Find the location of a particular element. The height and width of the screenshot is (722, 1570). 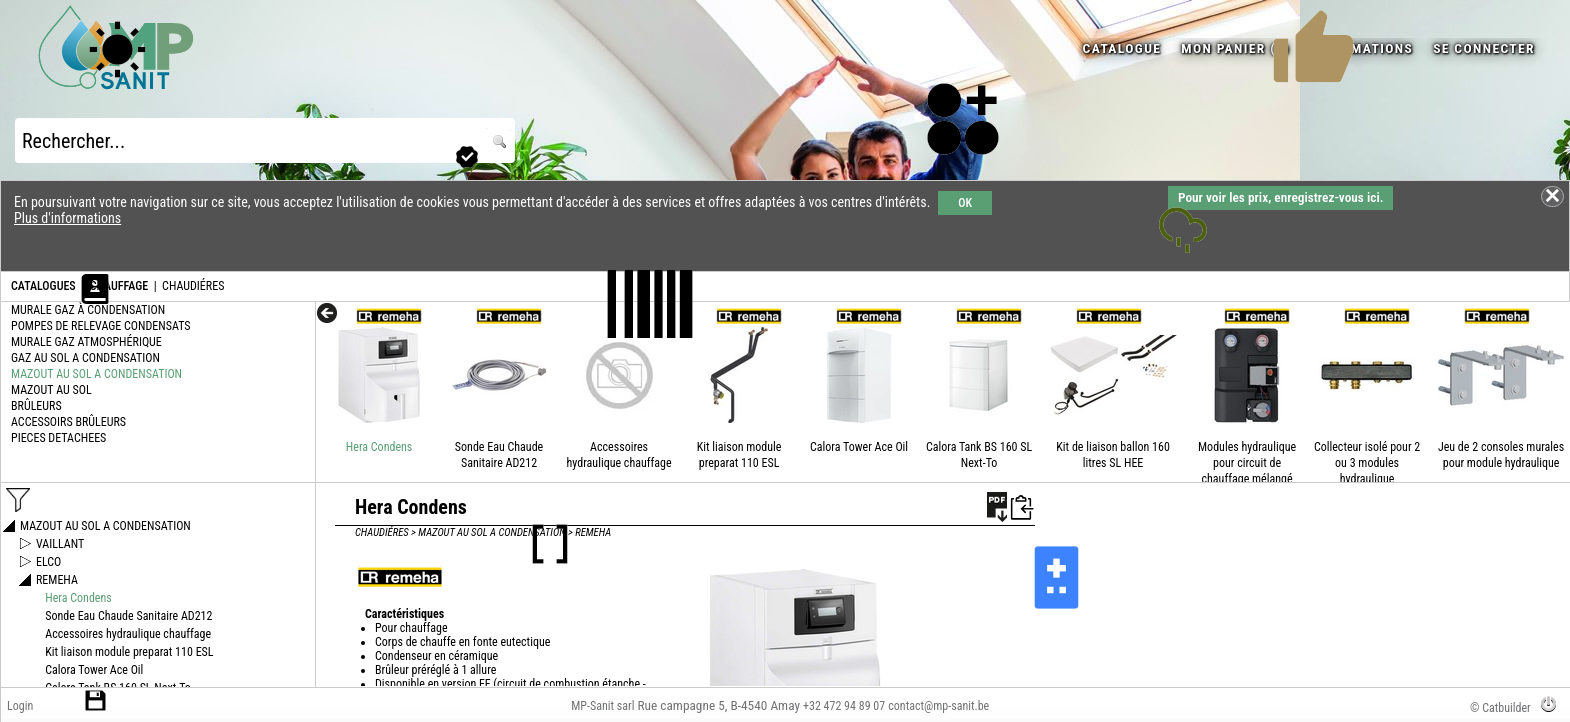

indicates light rain or drizzle conditions is located at coordinates (1183, 229).